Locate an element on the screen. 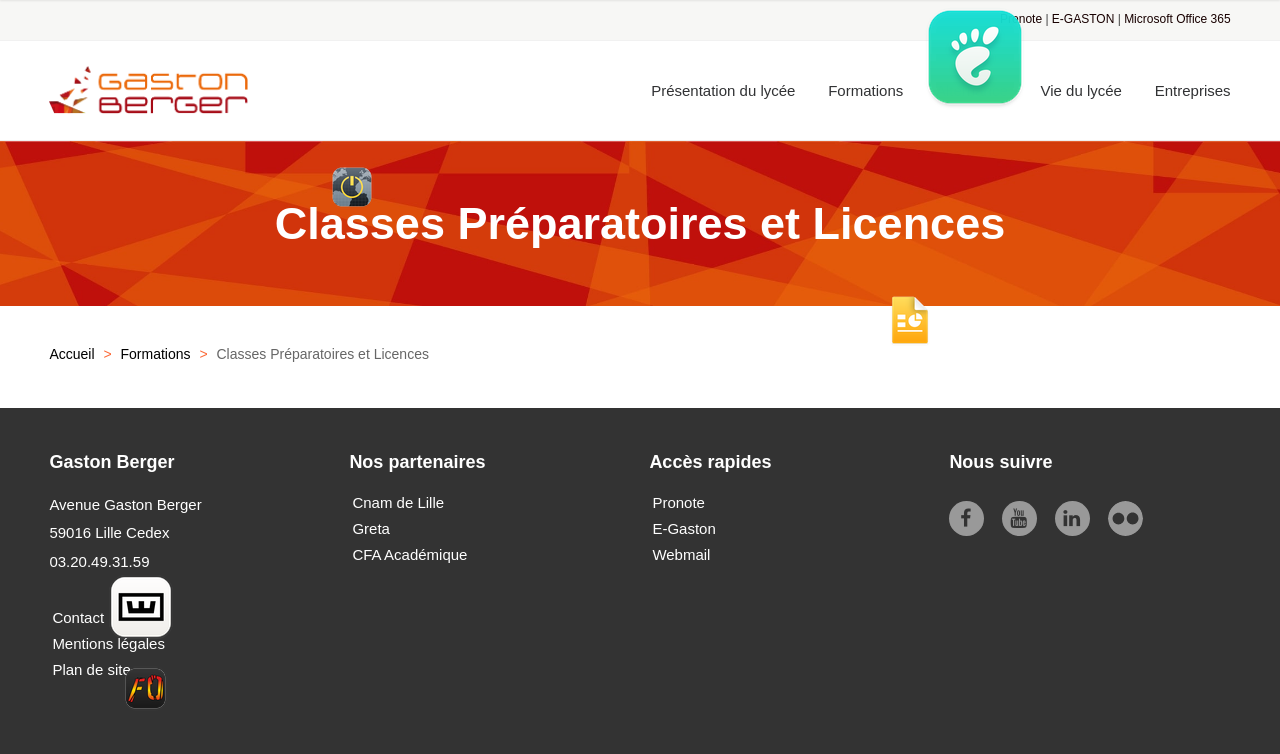 The width and height of the screenshot is (1280, 754). open wootility keyboard configuration app is located at coordinates (141, 607).